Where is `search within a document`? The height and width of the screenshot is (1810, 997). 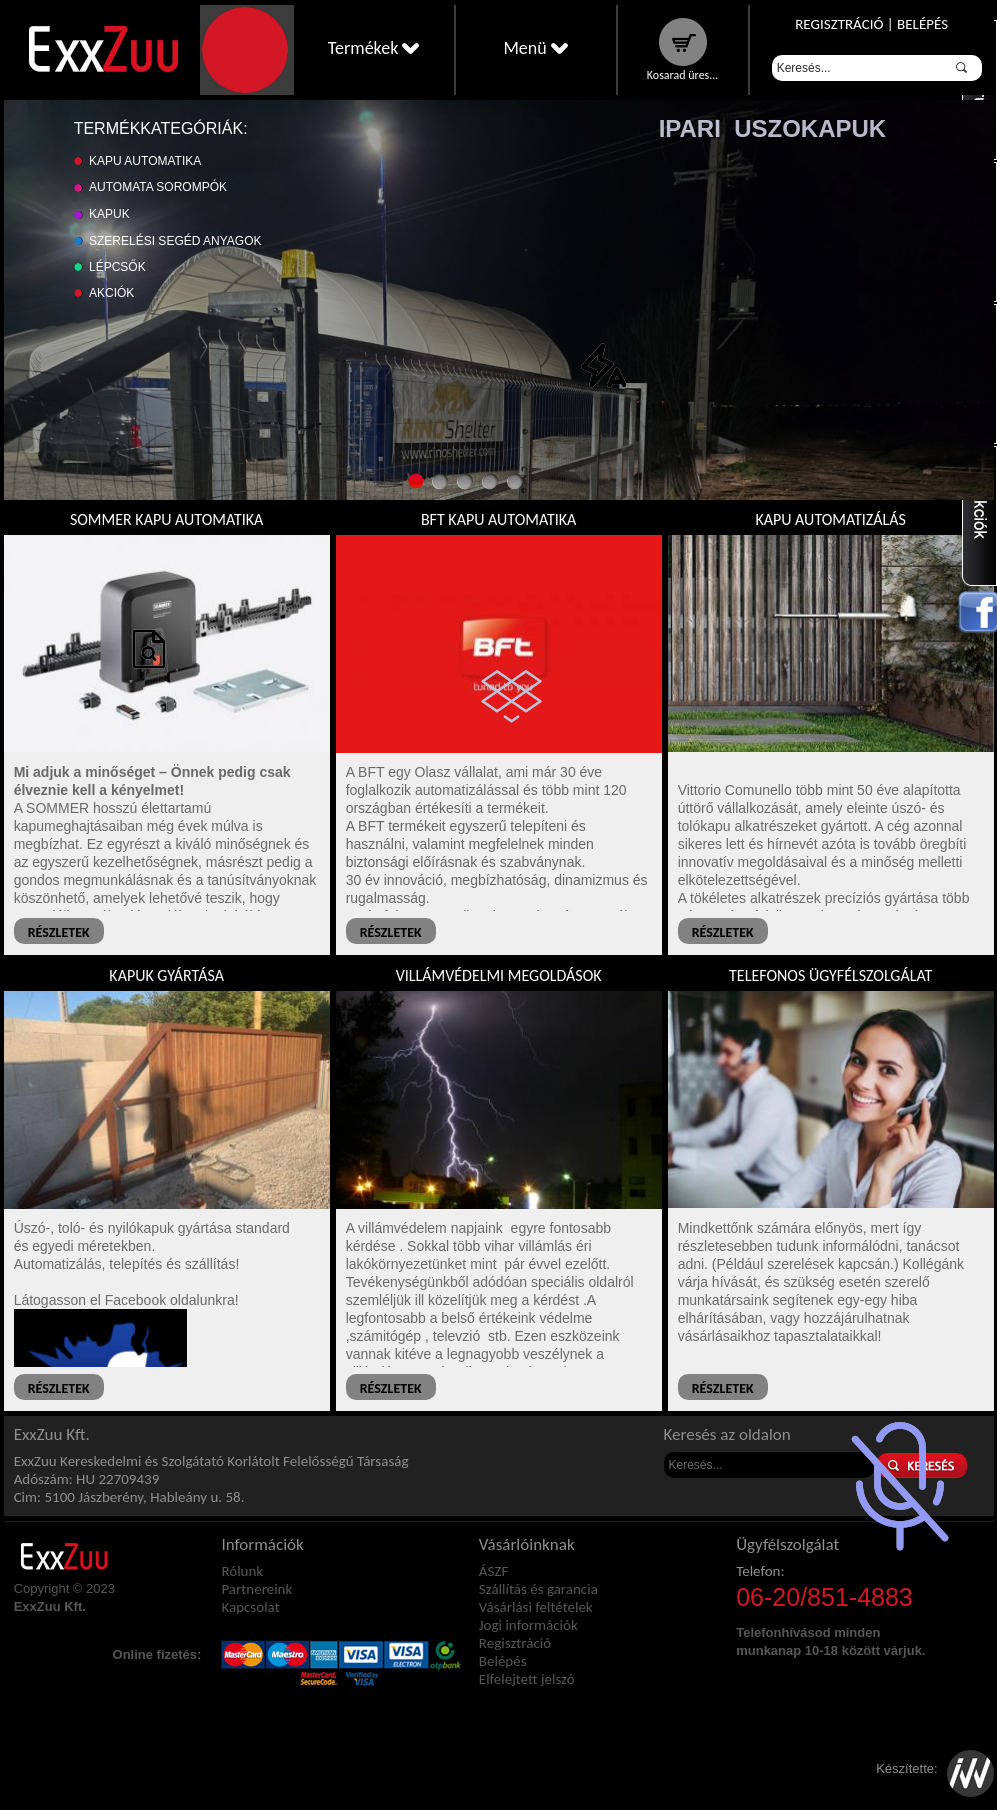 search within a document is located at coordinates (149, 649).